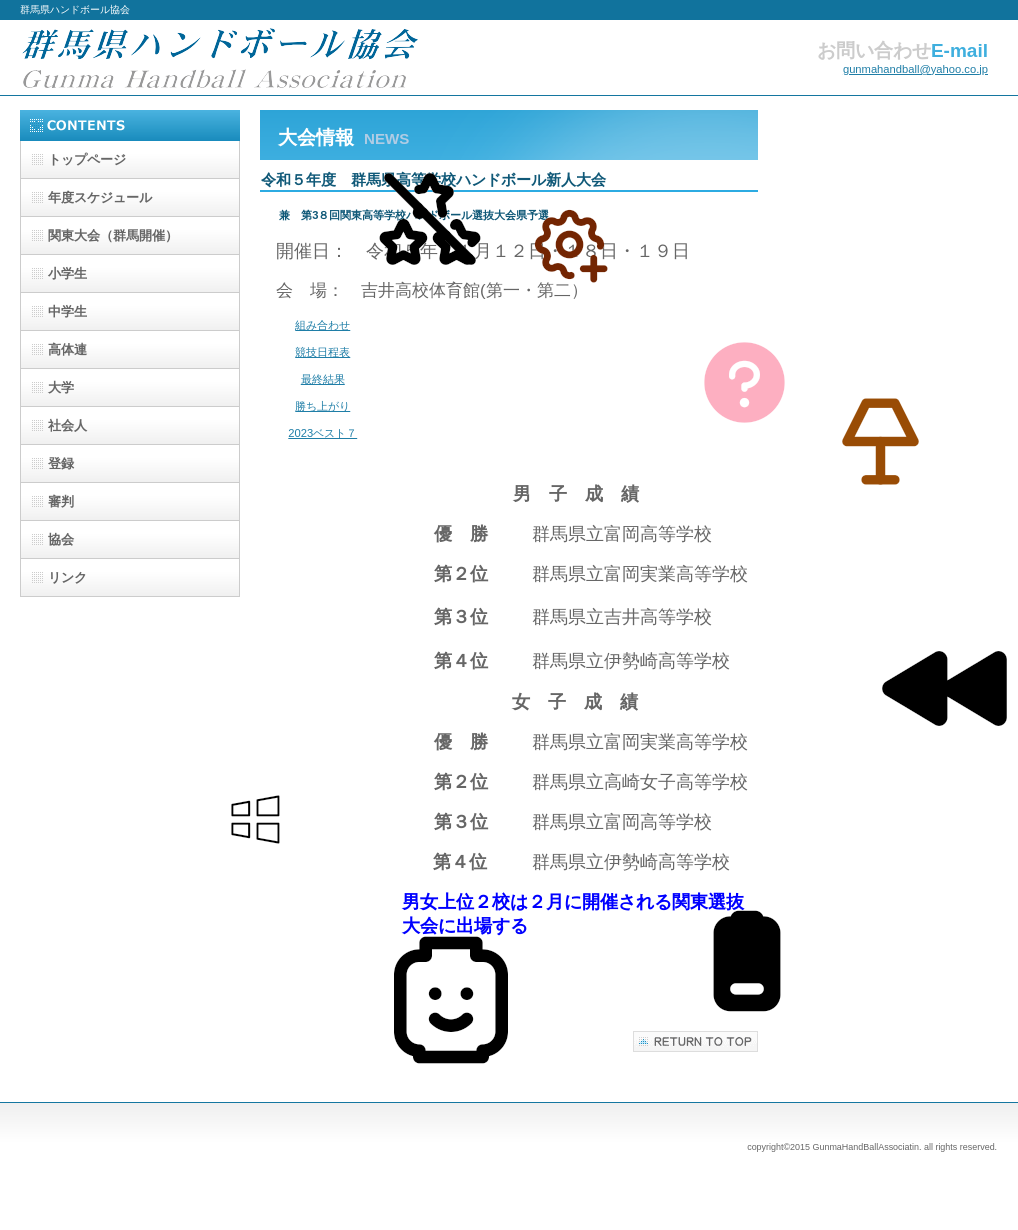  Describe the element at coordinates (747, 961) in the screenshot. I see `indicates low battery level` at that location.